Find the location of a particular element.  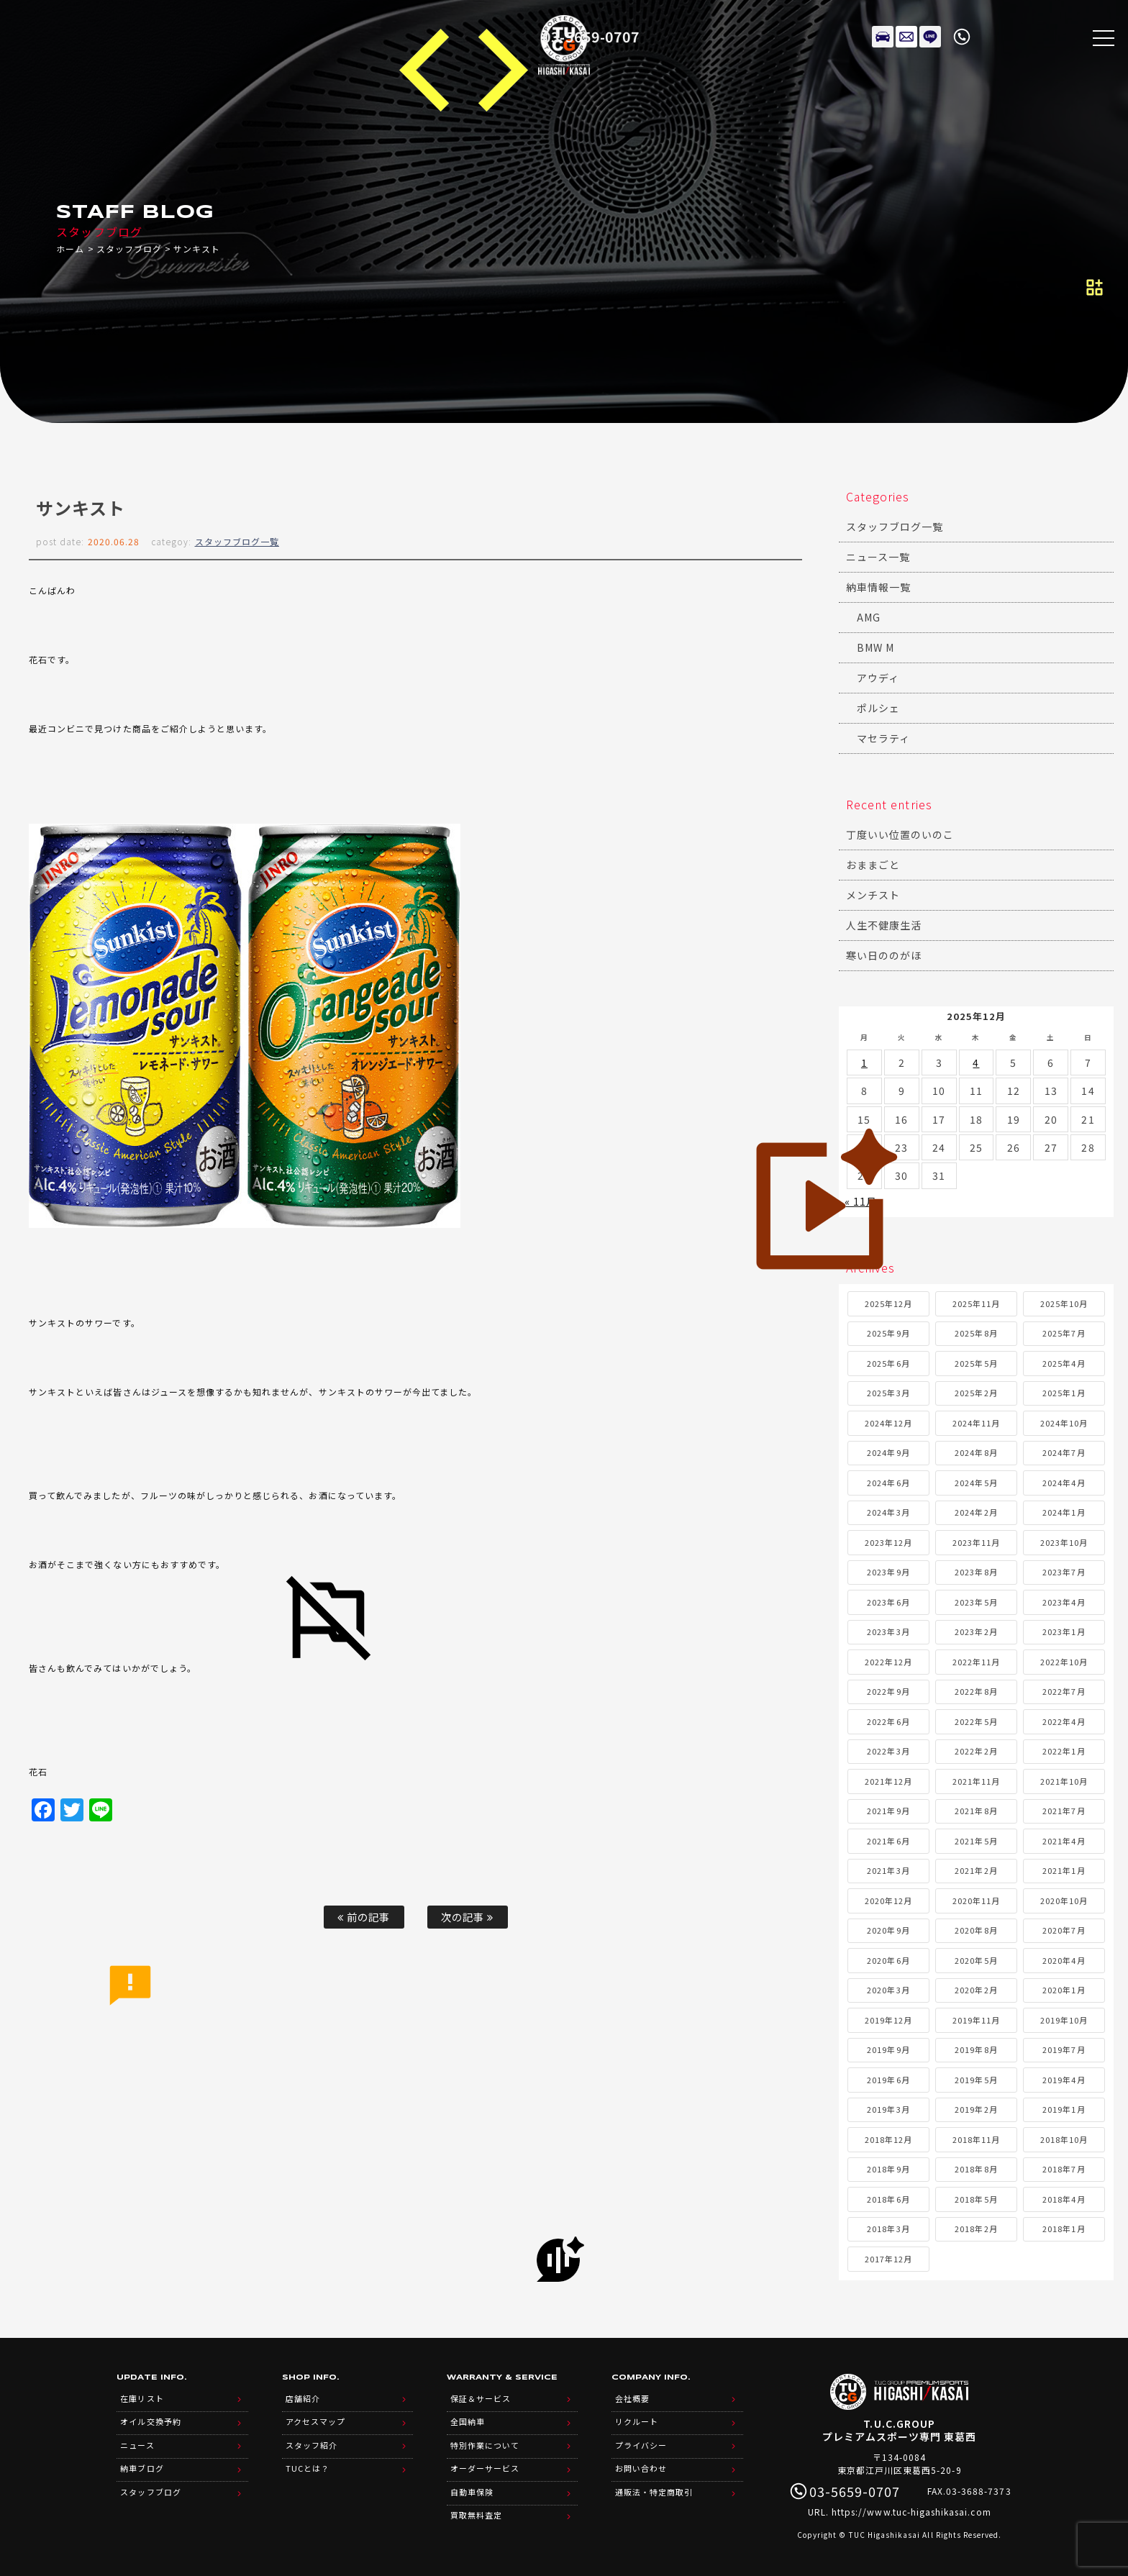

view or edit source code is located at coordinates (463, 70).